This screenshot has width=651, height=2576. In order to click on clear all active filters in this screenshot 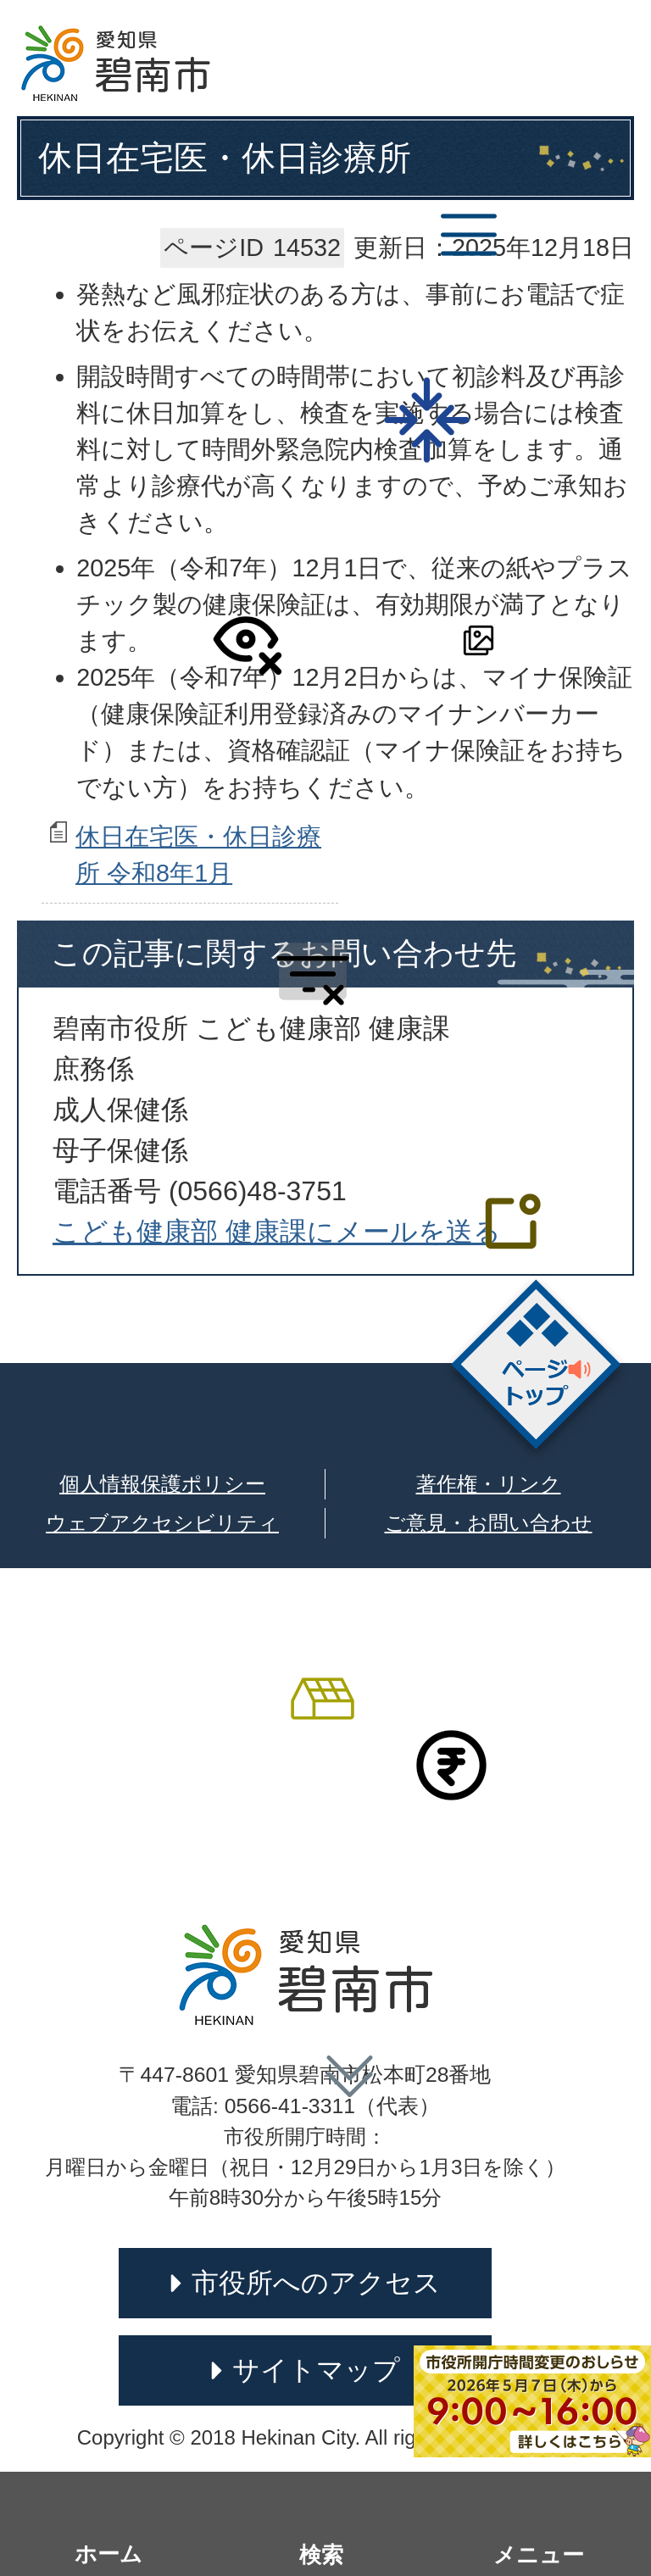, I will do `click(313, 971)`.